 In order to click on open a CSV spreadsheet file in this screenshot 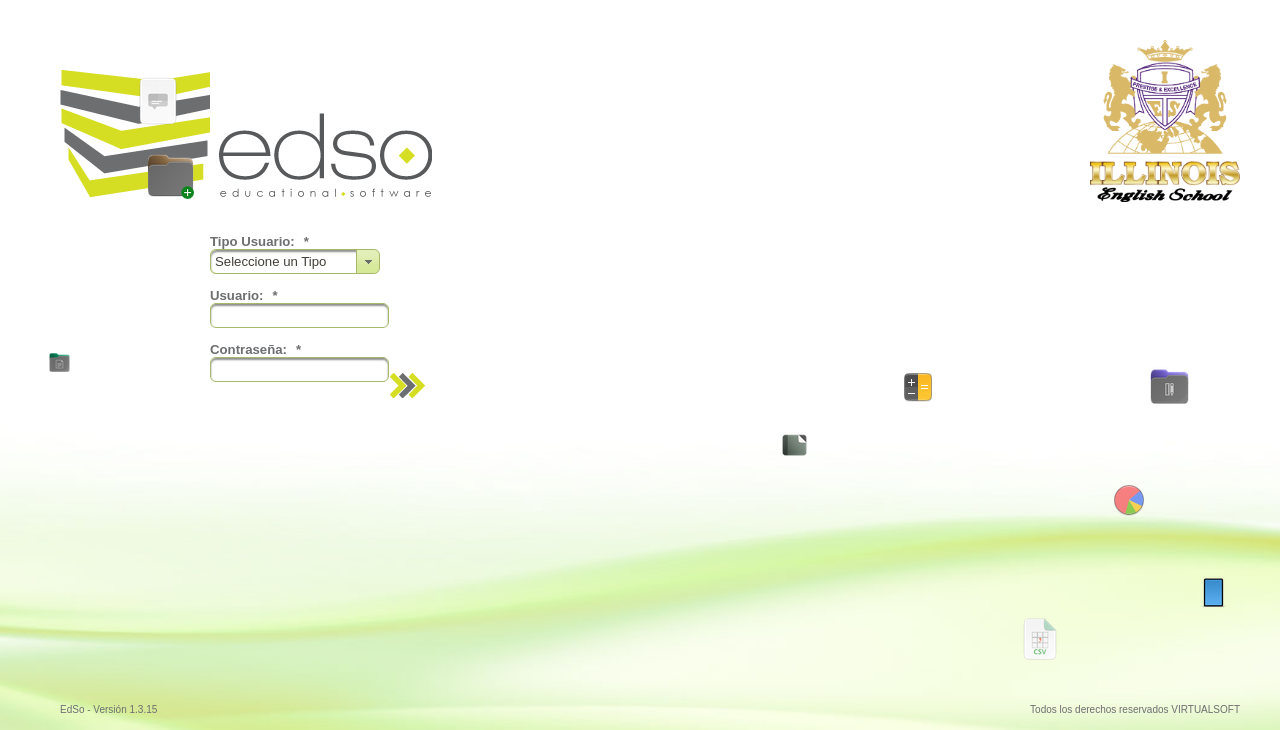, I will do `click(1040, 639)`.